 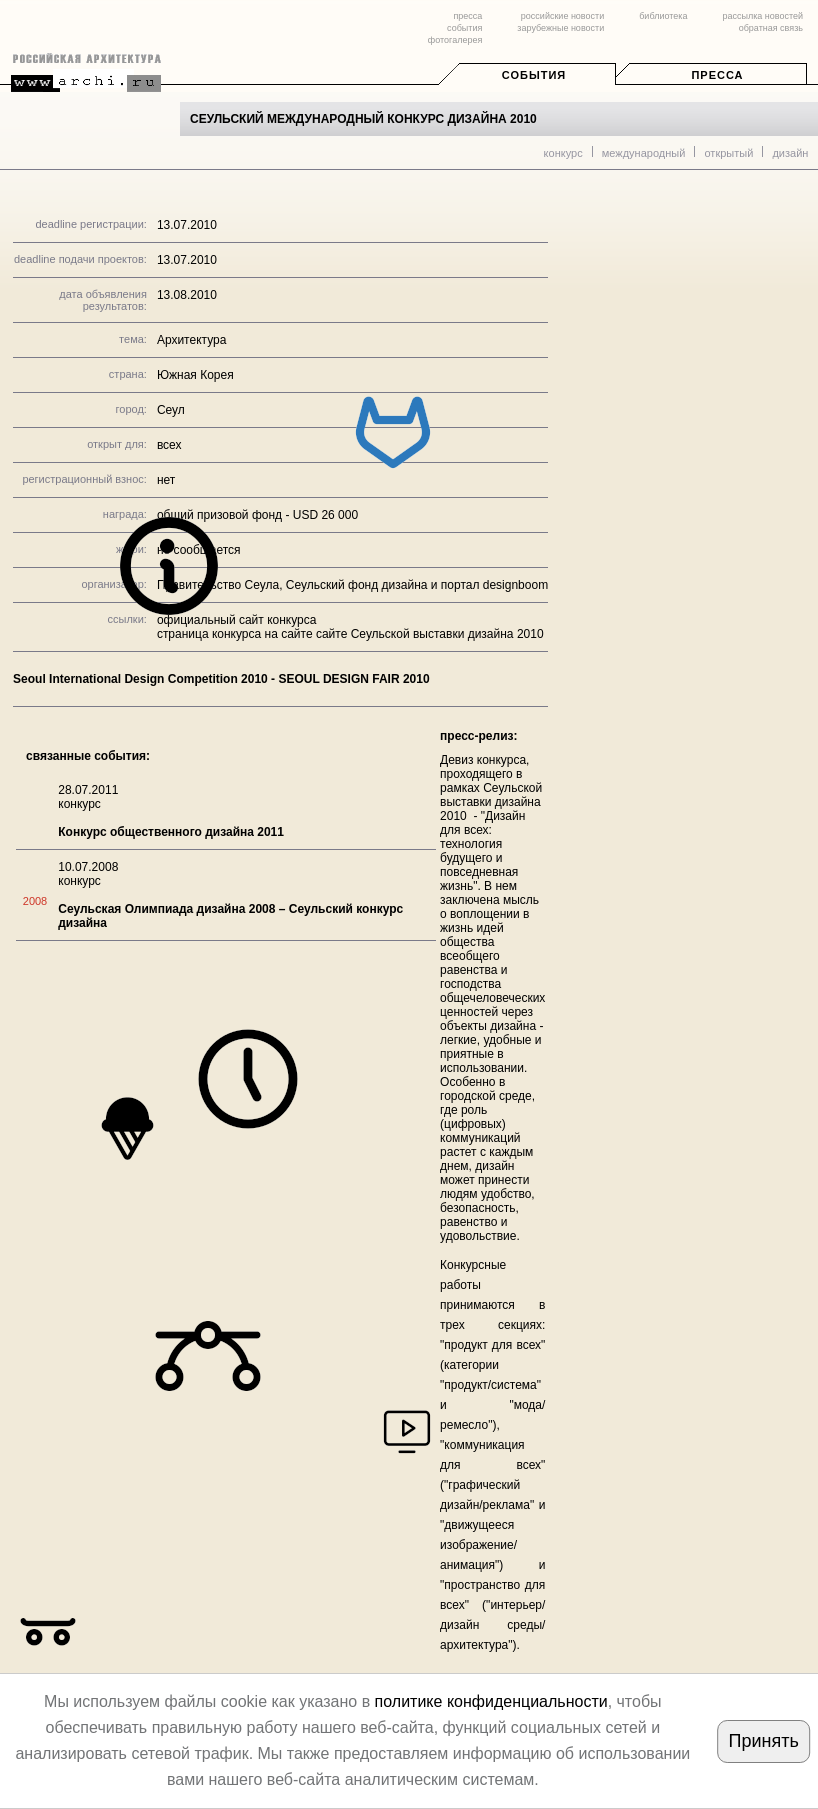 What do you see at coordinates (127, 1127) in the screenshot?
I see `browse dessert or ice cream options` at bounding box center [127, 1127].